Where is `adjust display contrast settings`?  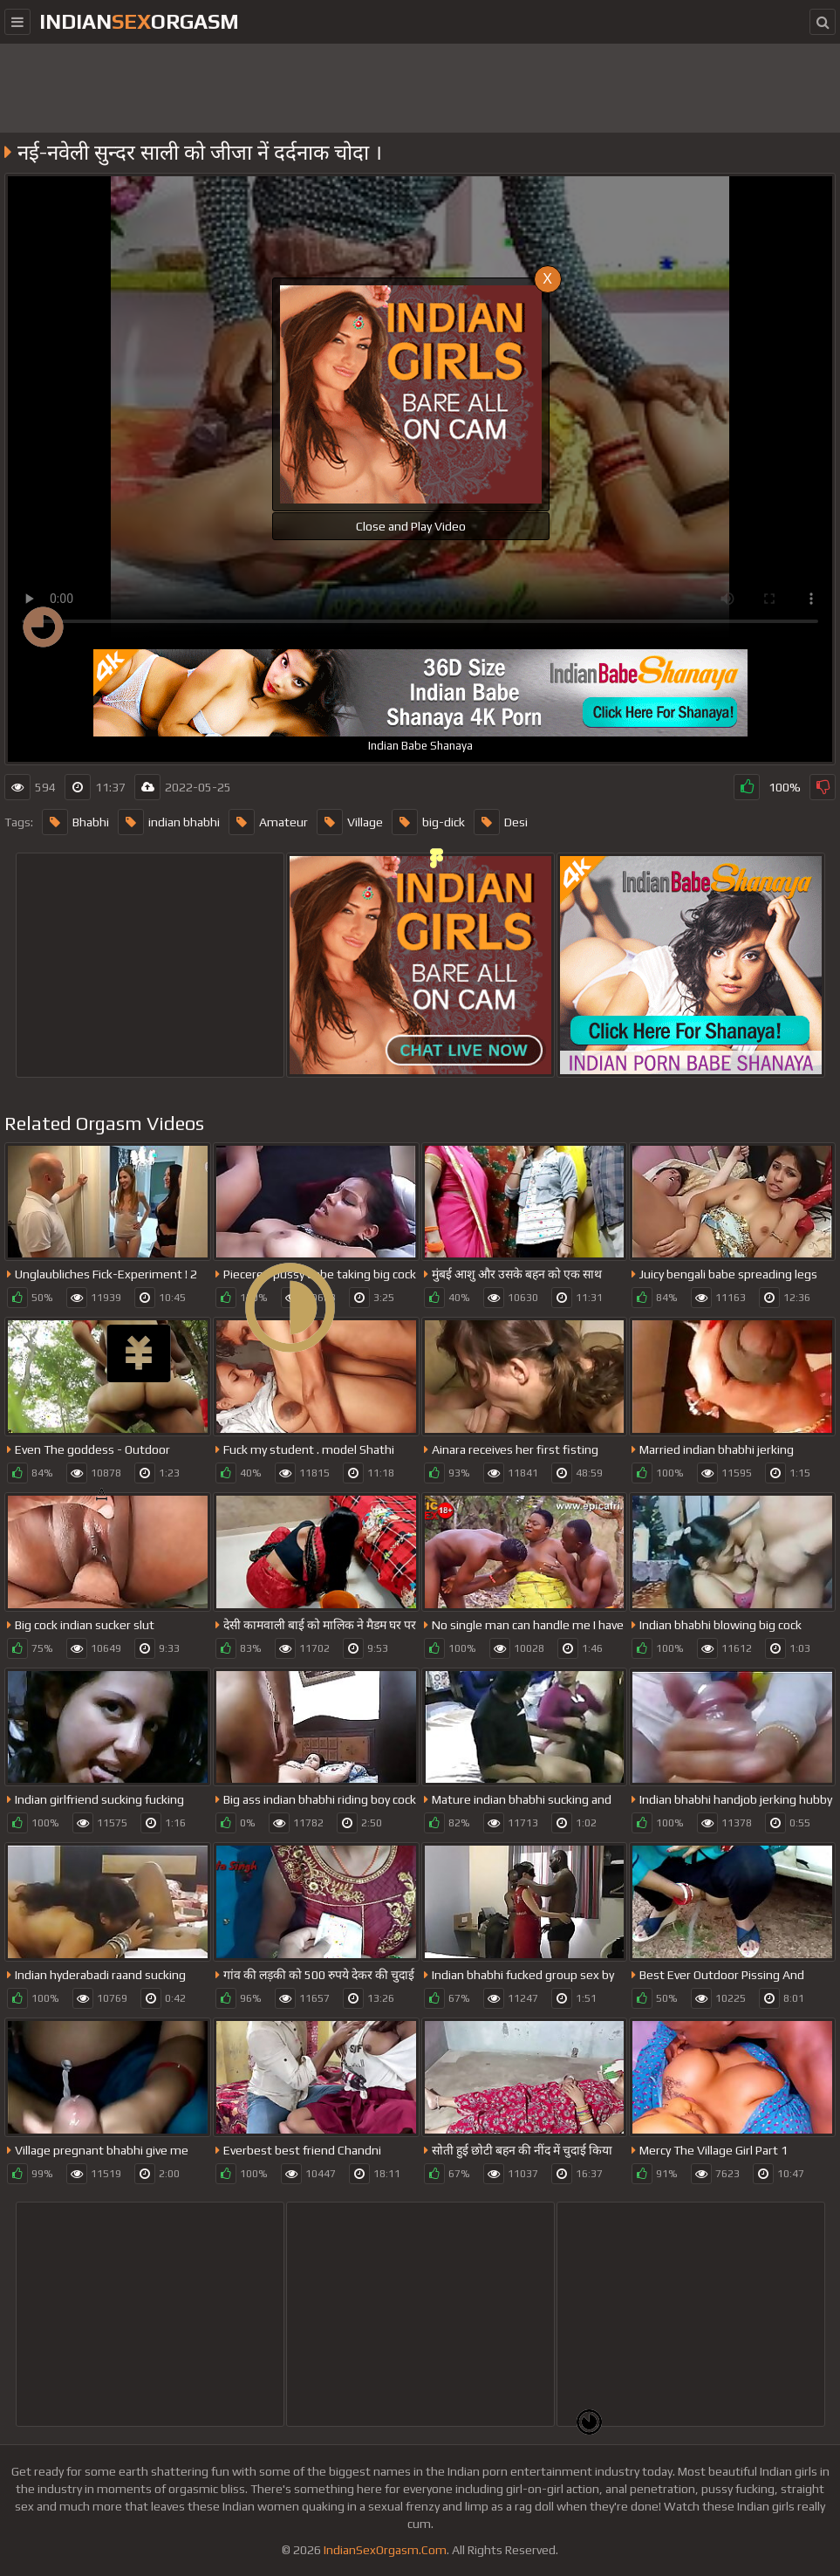
adjust display contrast settings is located at coordinates (290, 1307).